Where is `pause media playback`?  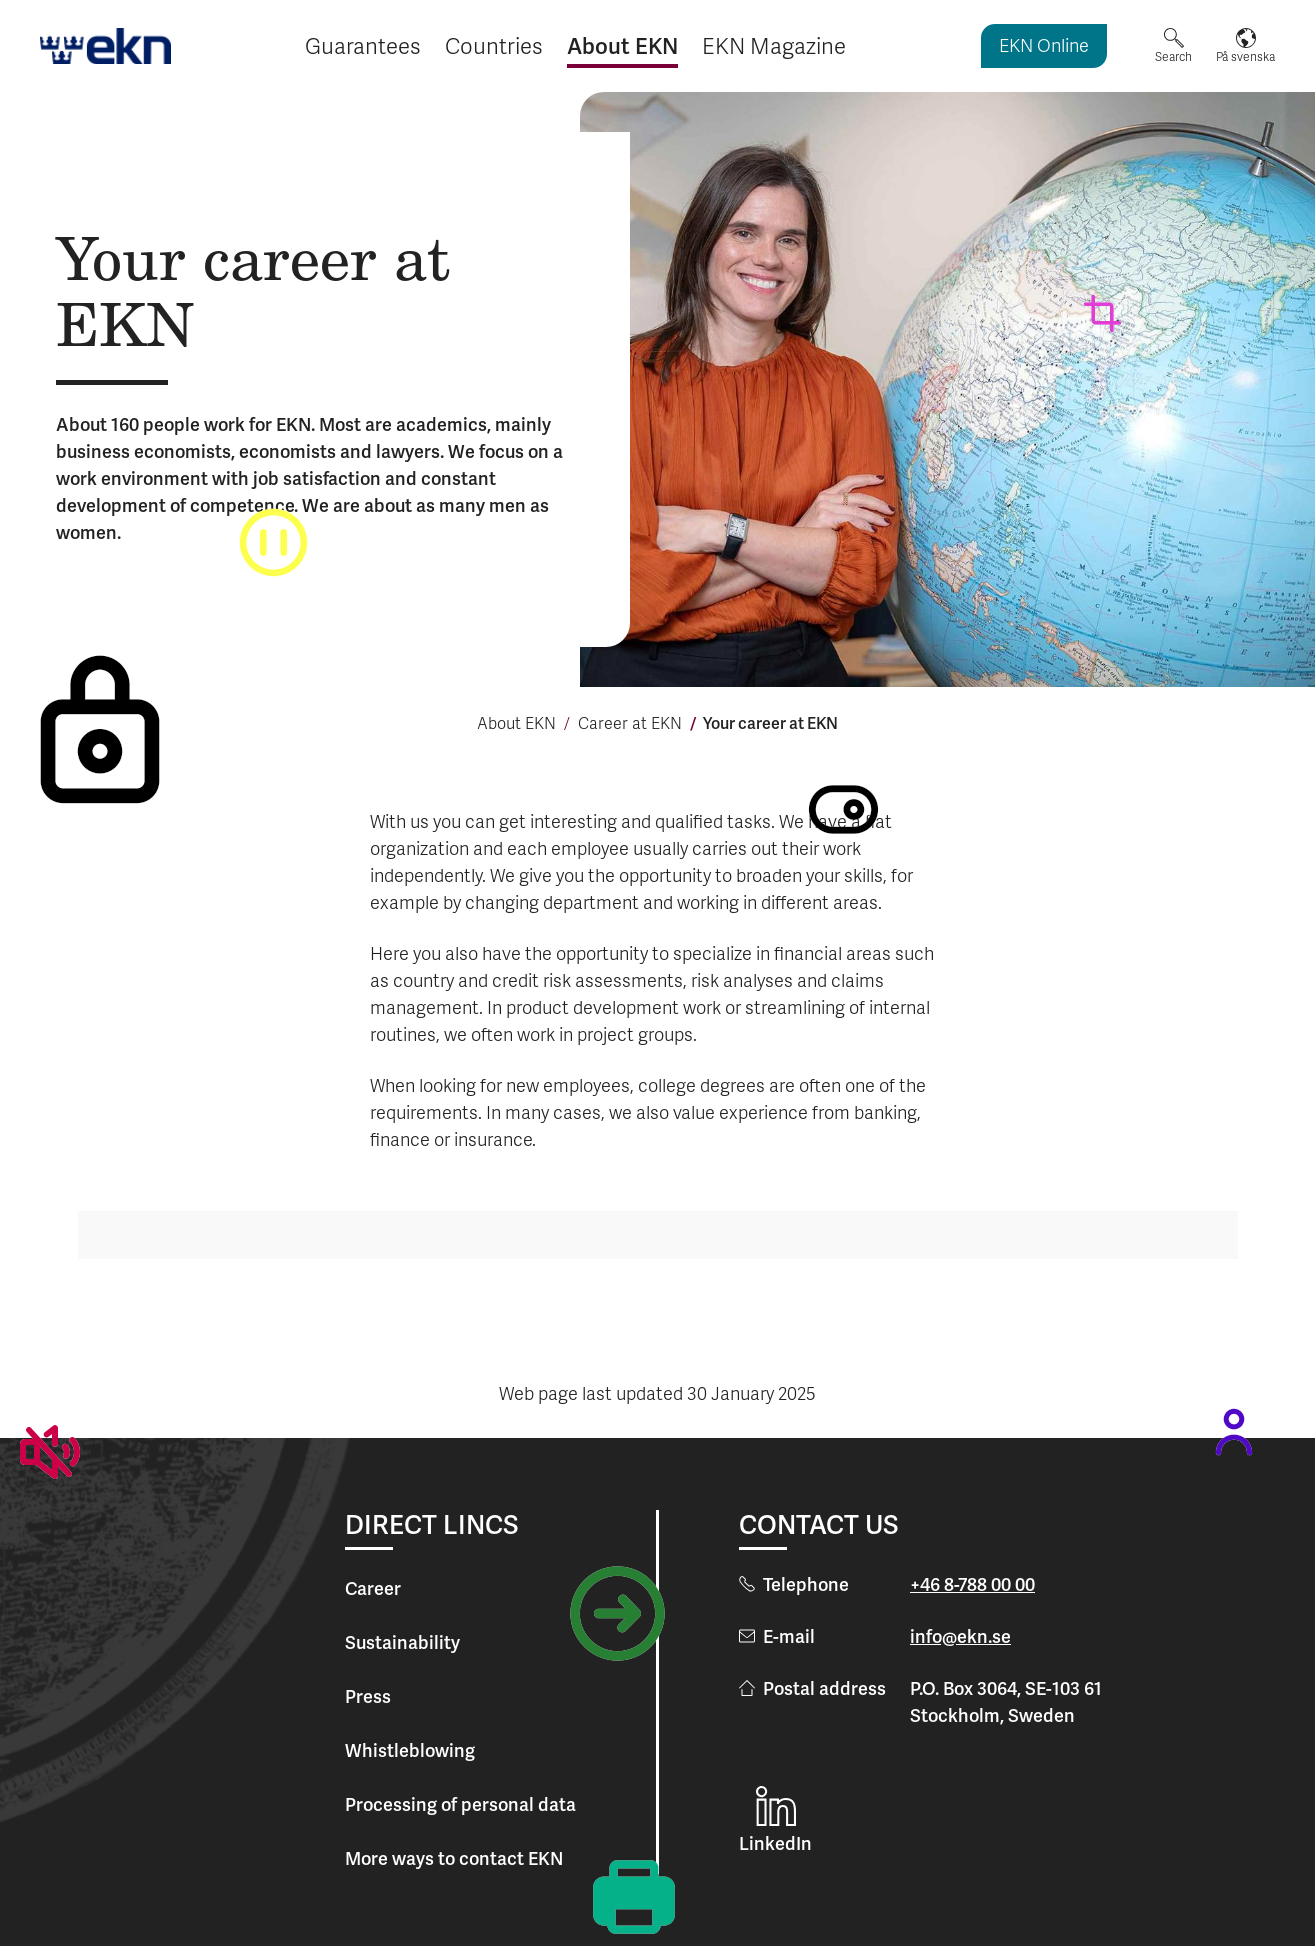
pause media playback is located at coordinates (273, 542).